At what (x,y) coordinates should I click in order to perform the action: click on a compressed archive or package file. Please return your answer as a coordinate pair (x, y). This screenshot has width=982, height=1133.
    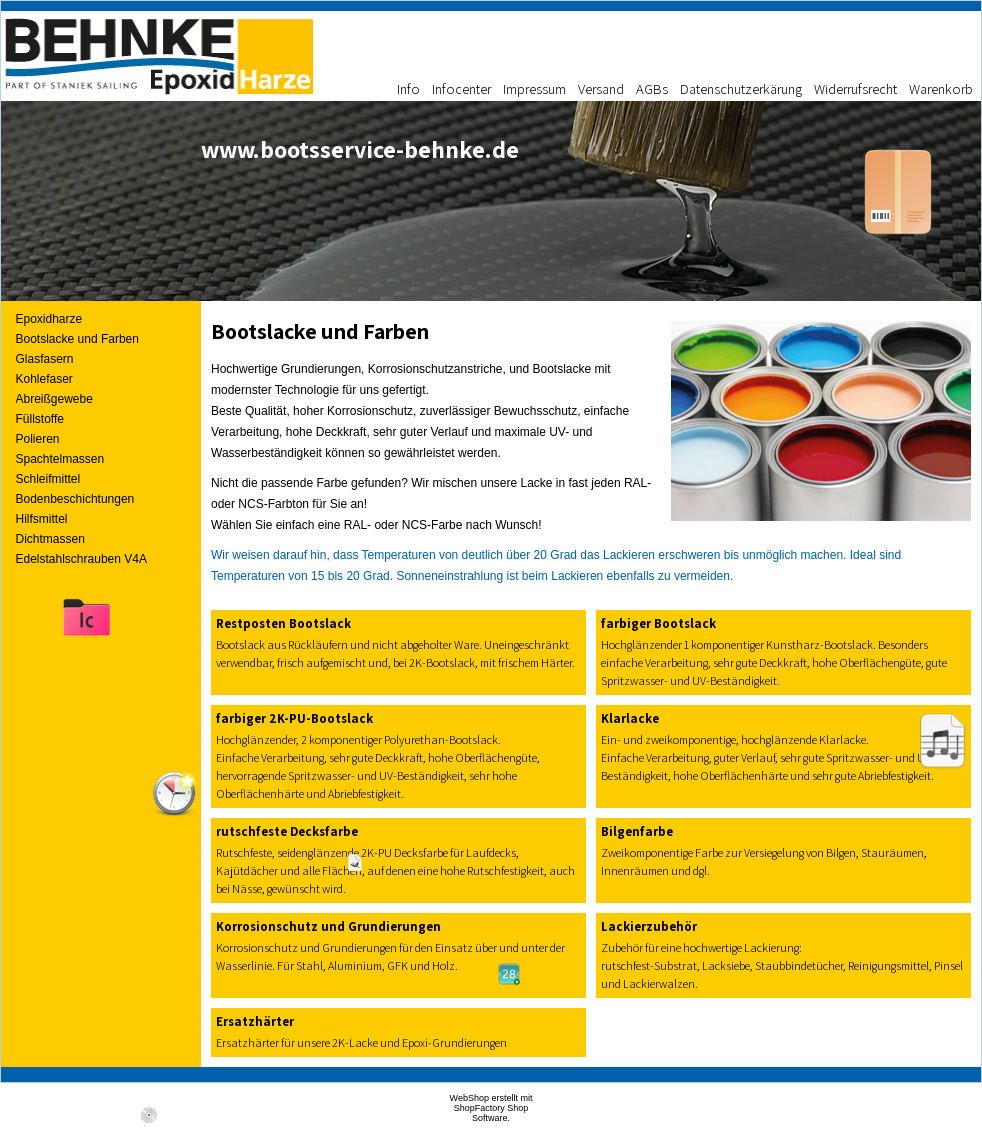
    Looking at the image, I should click on (898, 192).